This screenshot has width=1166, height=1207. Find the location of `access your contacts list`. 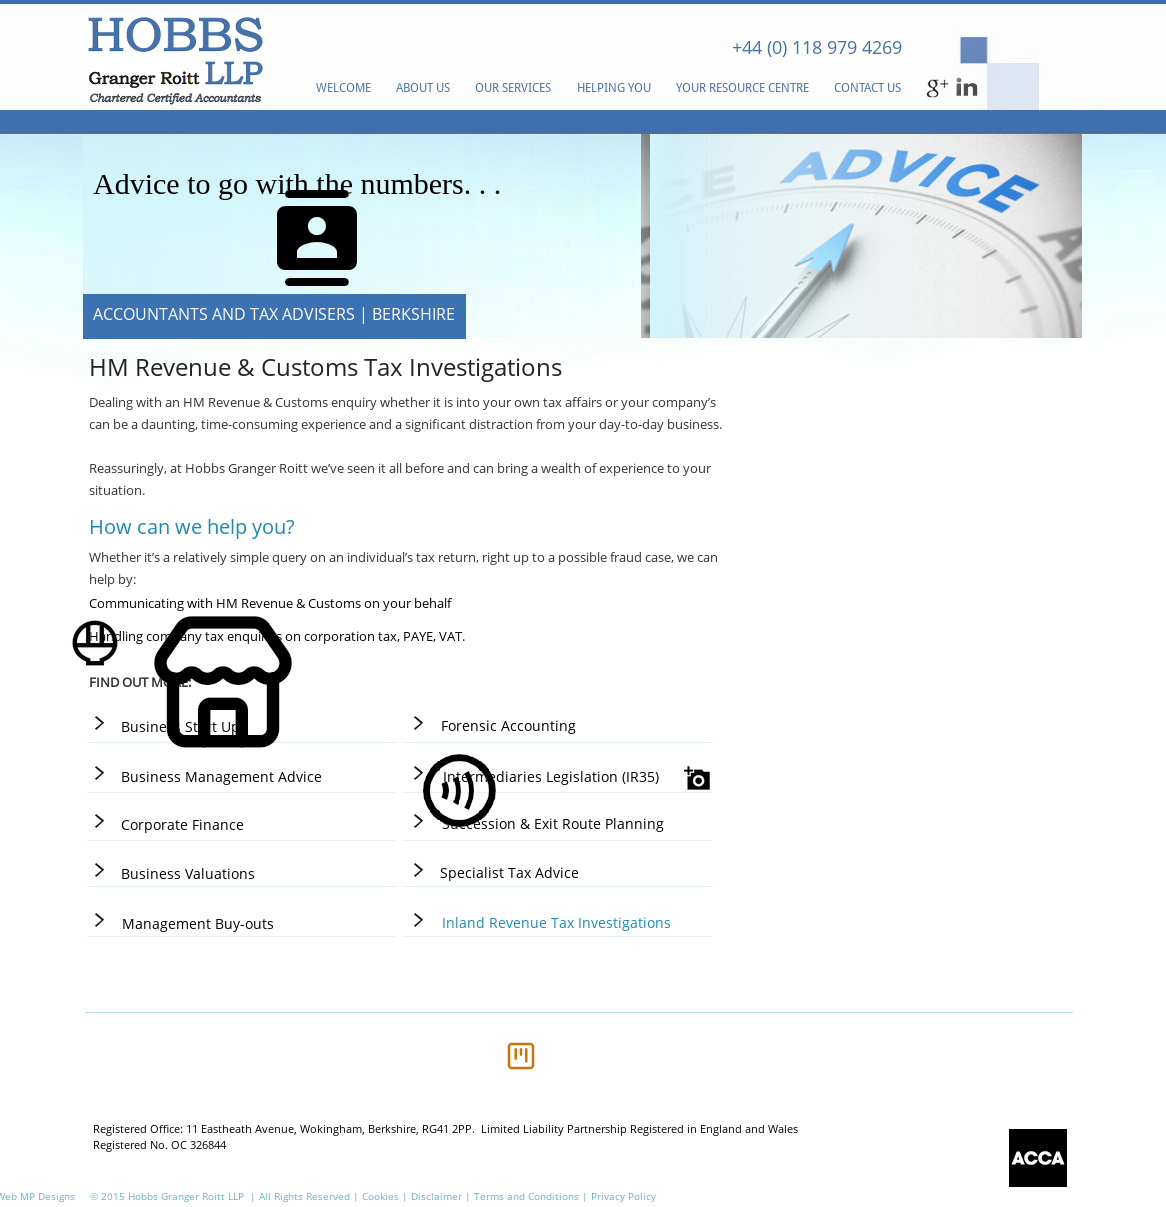

access your contacts list is located at coordinates (317, 238).